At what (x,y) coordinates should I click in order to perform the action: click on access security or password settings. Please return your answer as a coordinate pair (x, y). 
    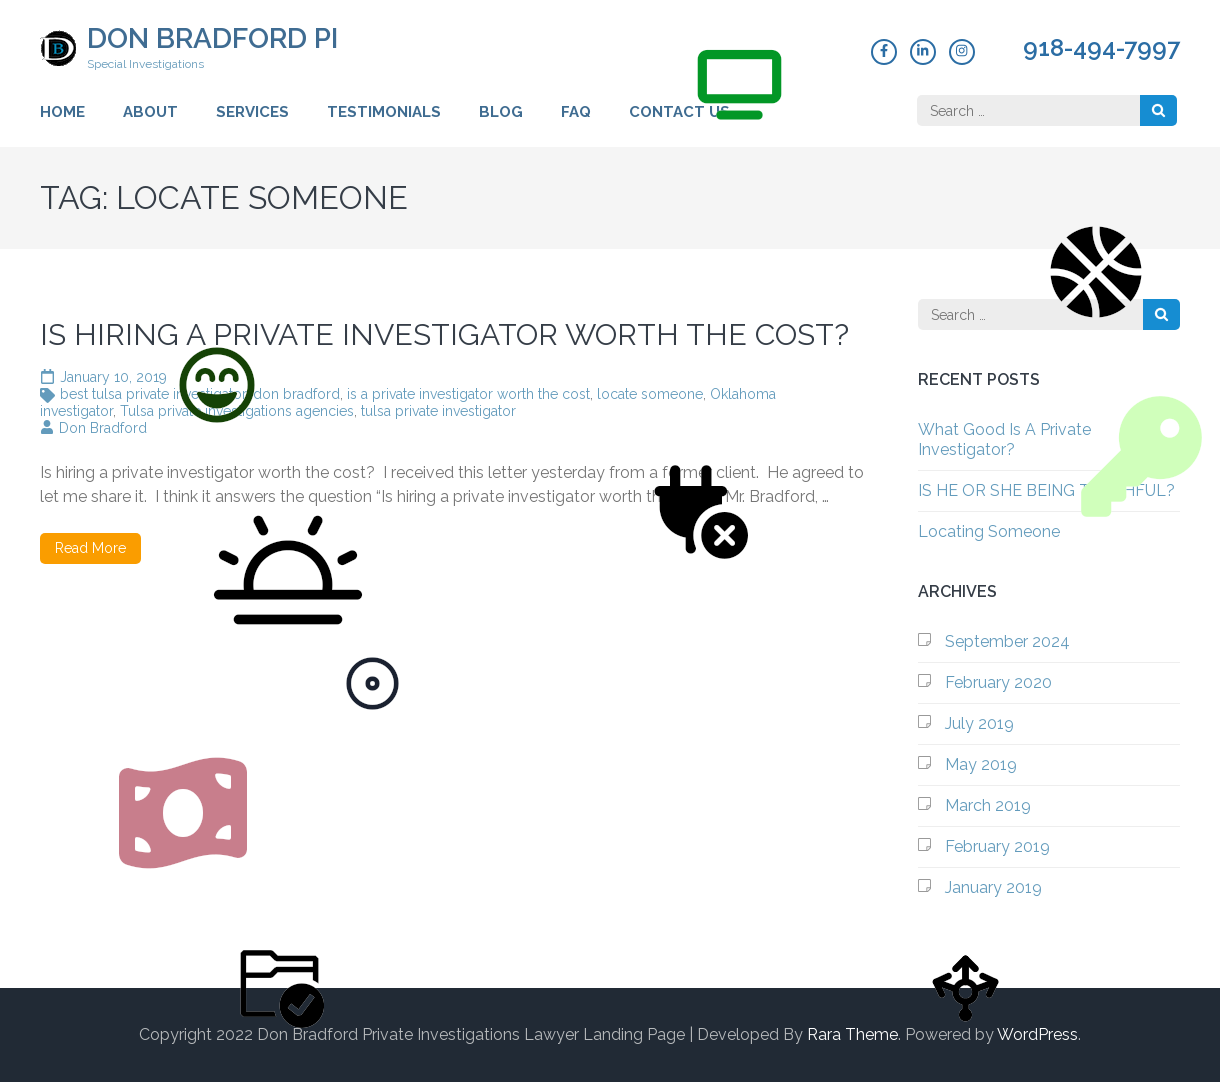
    Looking at the image, I should click on (1141, 456).